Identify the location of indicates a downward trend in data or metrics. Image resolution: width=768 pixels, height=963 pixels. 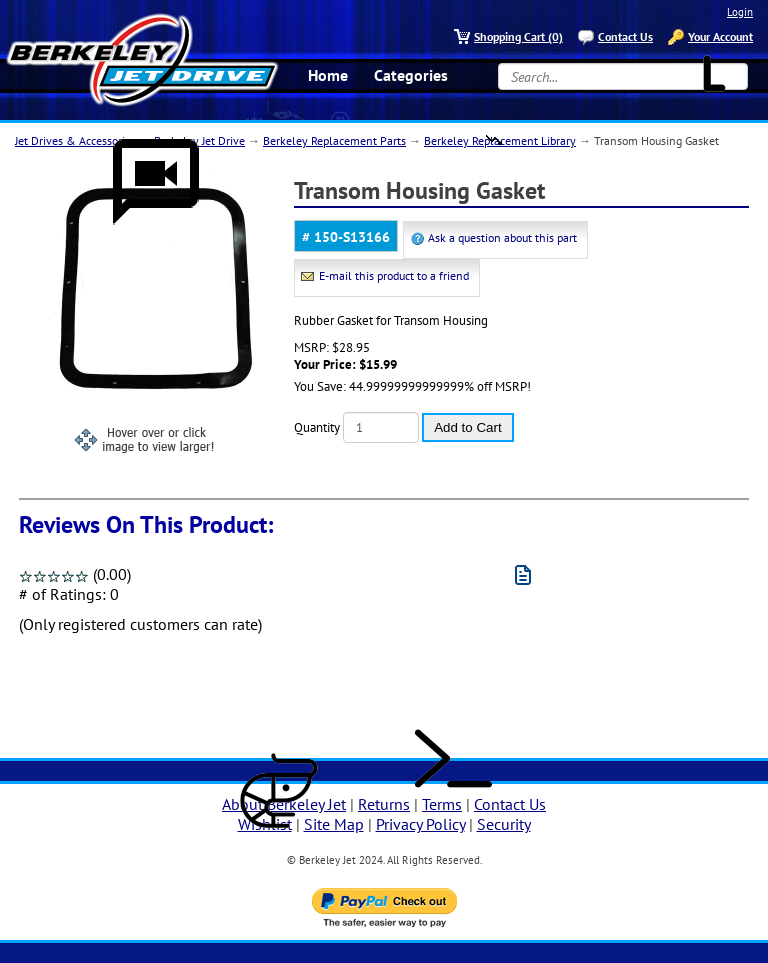
(494, 140).